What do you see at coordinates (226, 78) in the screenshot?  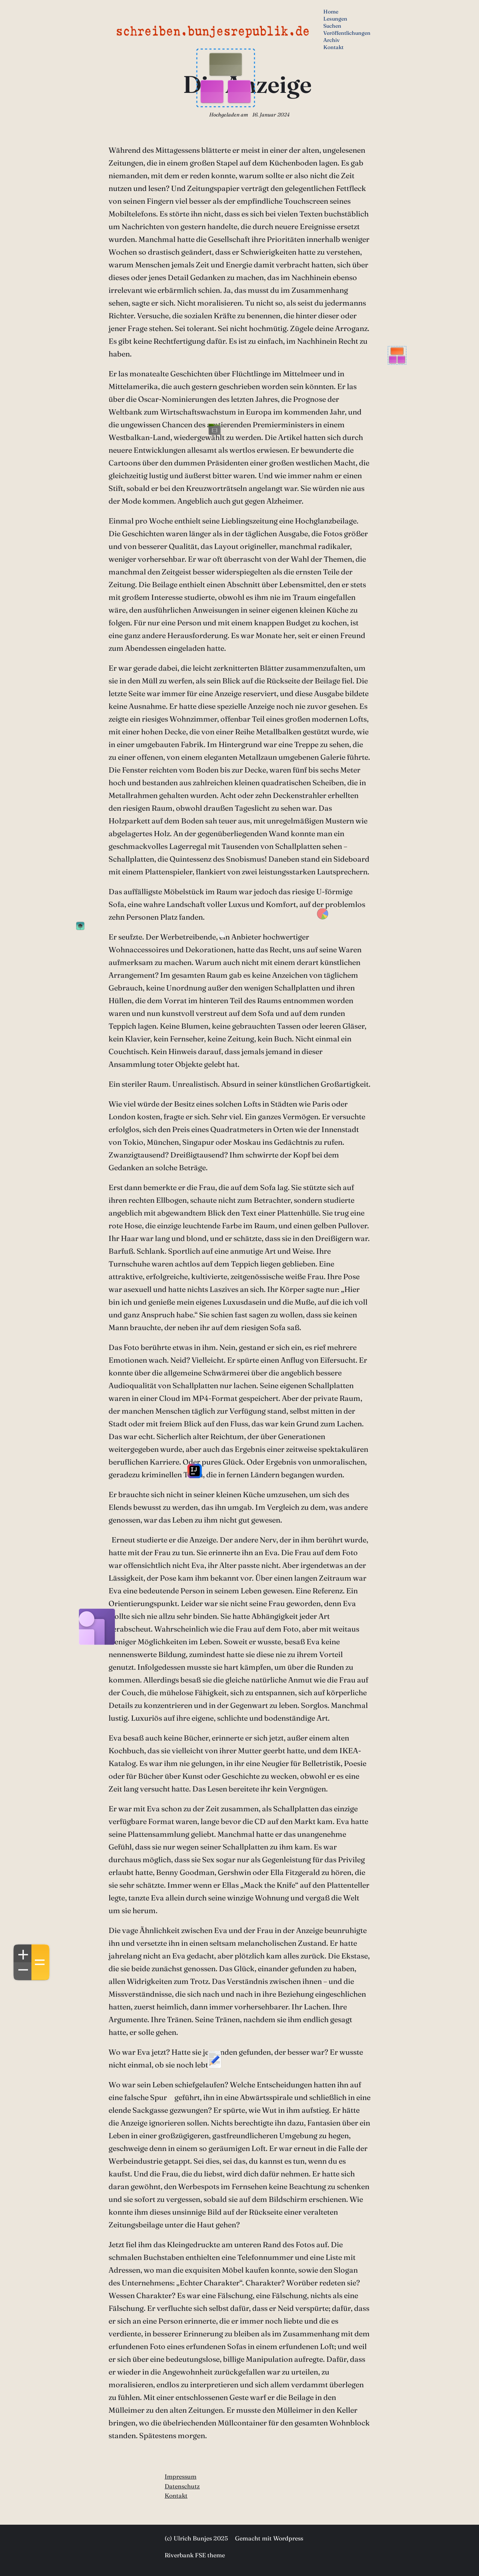 I see `select all items in the current view` at bounding box center [226, 78].